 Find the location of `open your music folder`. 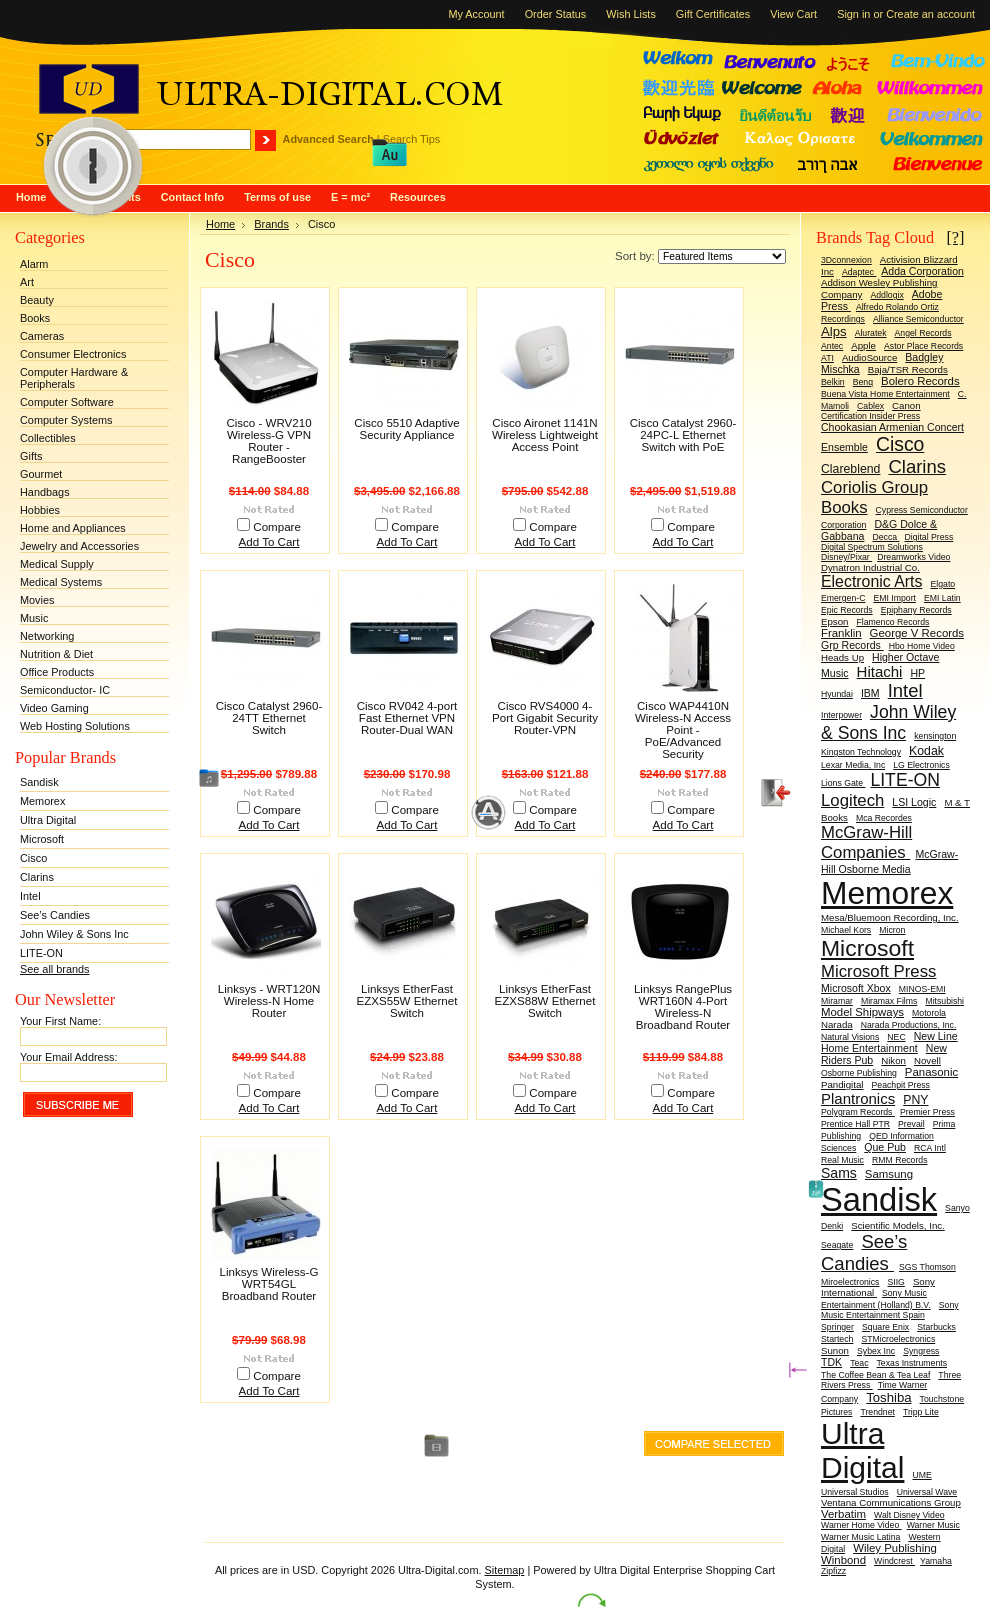

open your music folder is located at coordinates (209, 778).